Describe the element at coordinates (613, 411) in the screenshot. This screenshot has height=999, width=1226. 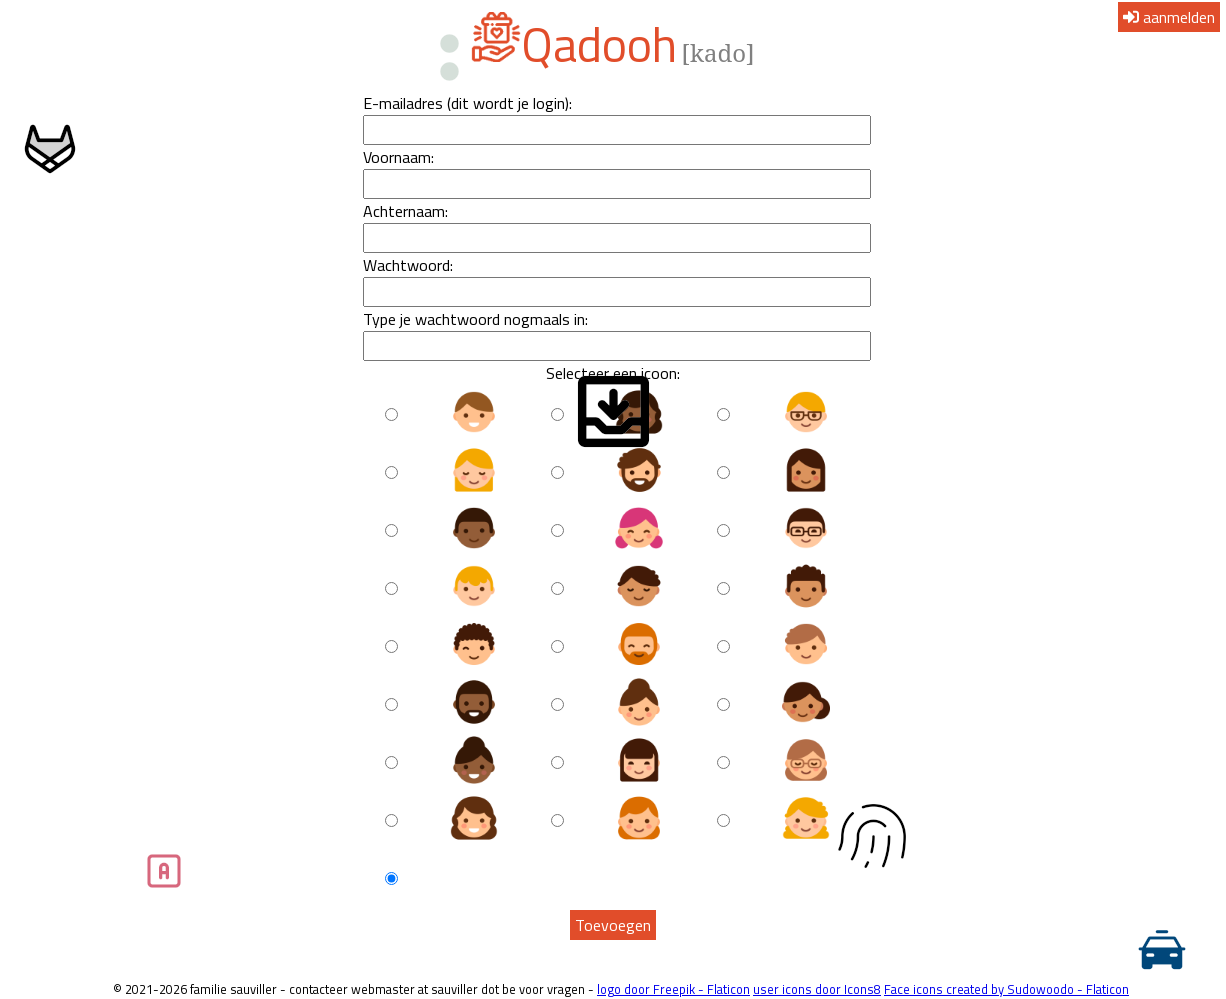
I see `download file to inbox or tray` at that location.